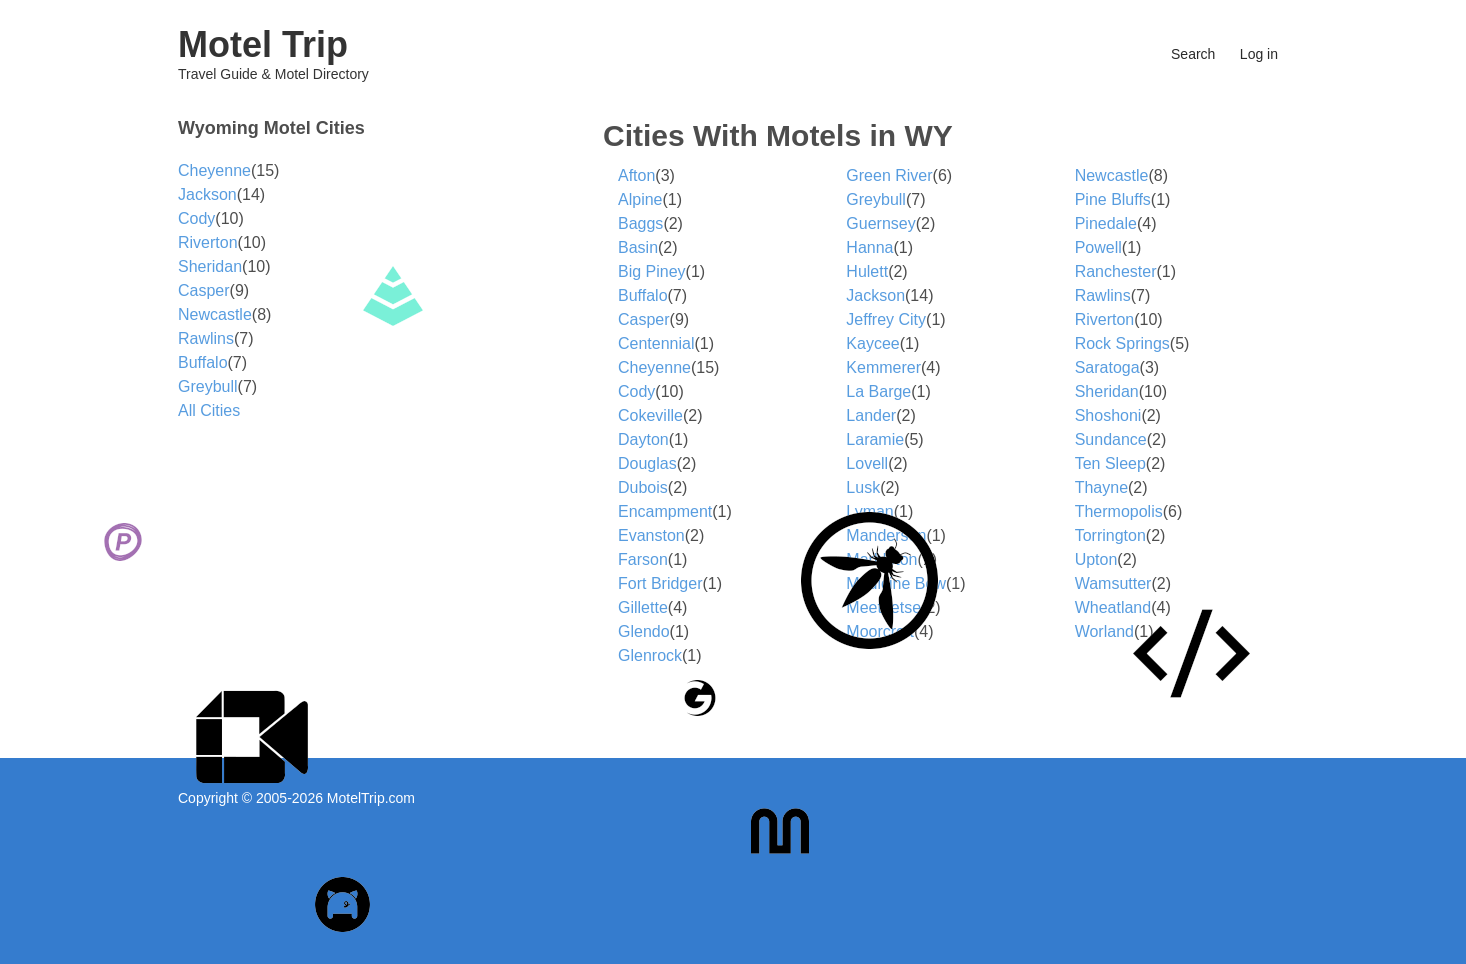 This screenshot has width=1466, height=964. I want to click on OWASP (Open Web Application Security Project) logo, so click(869, 580).